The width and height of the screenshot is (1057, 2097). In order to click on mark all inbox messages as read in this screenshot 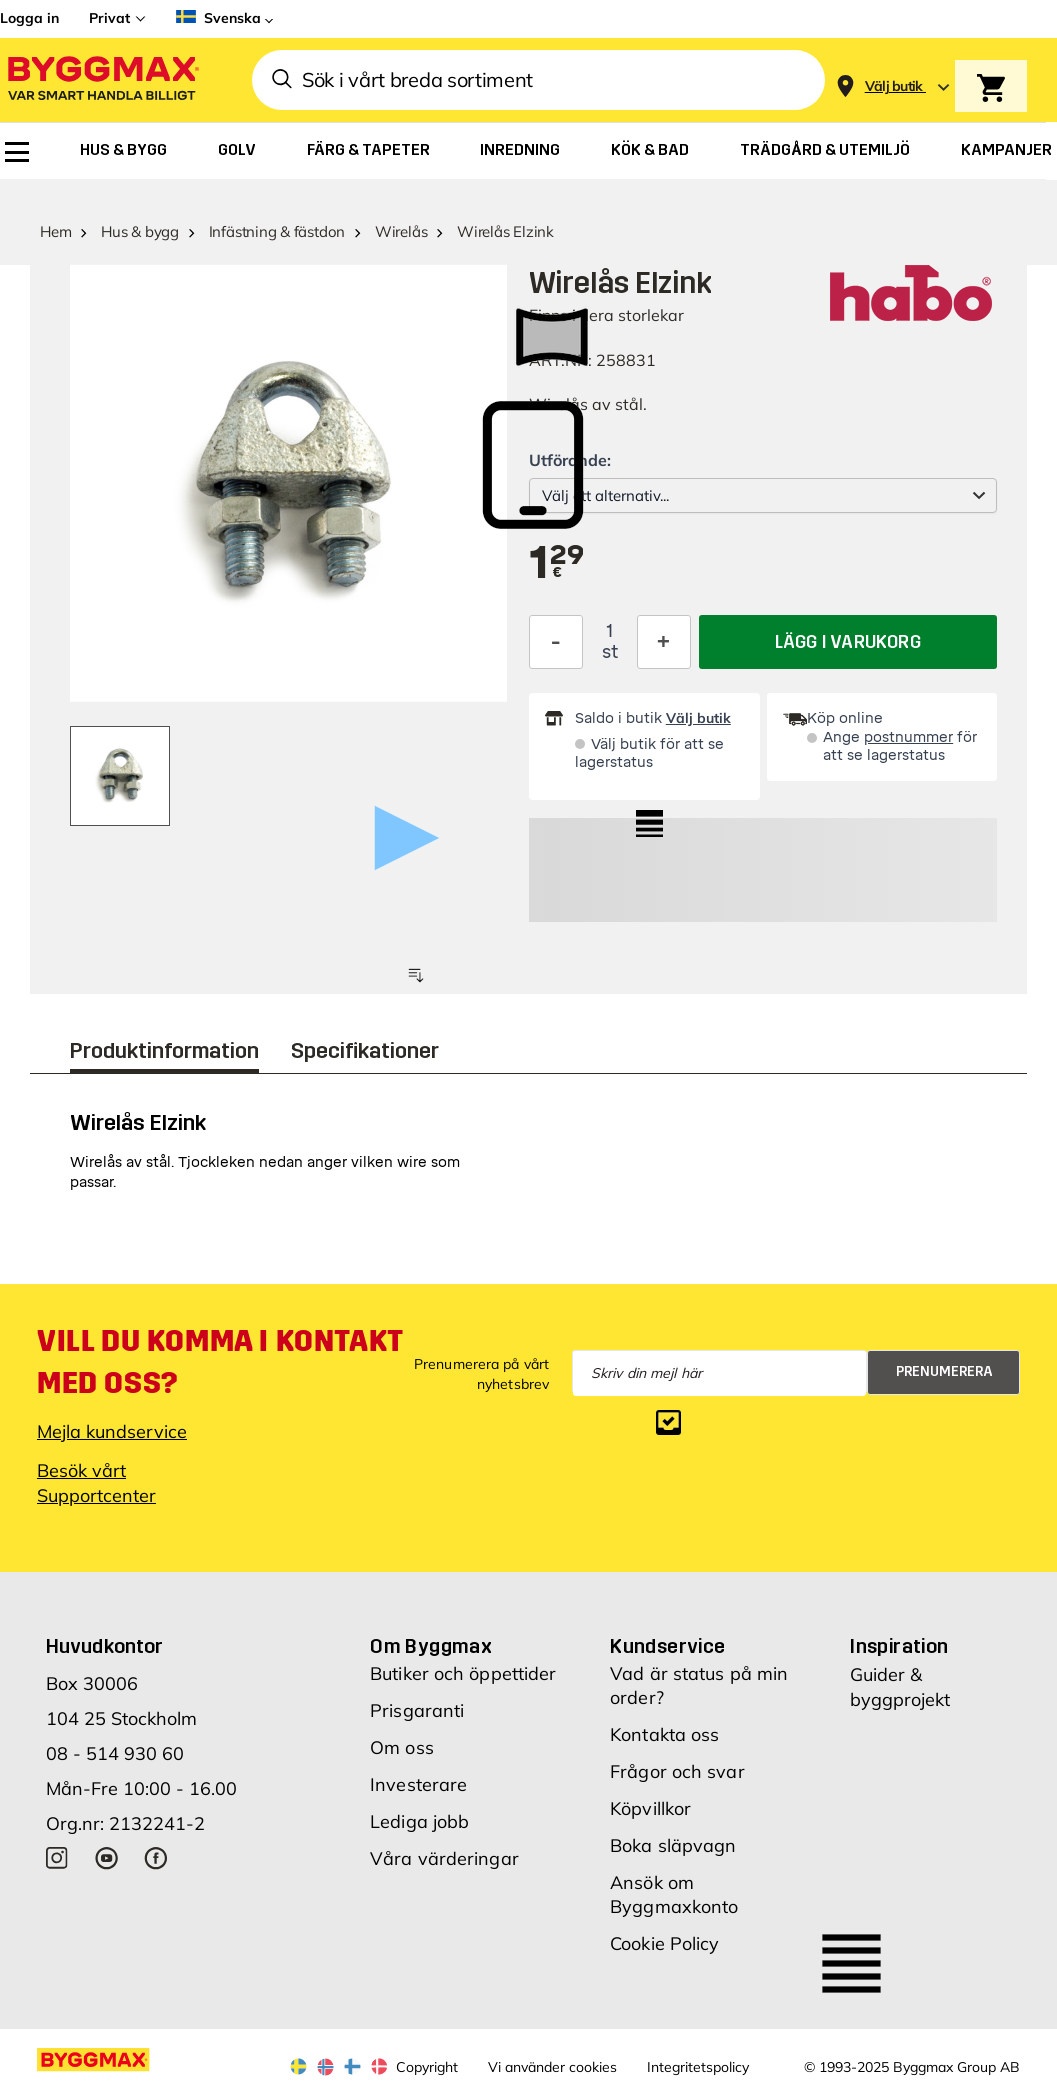, I will do `click(668, 1422)`.